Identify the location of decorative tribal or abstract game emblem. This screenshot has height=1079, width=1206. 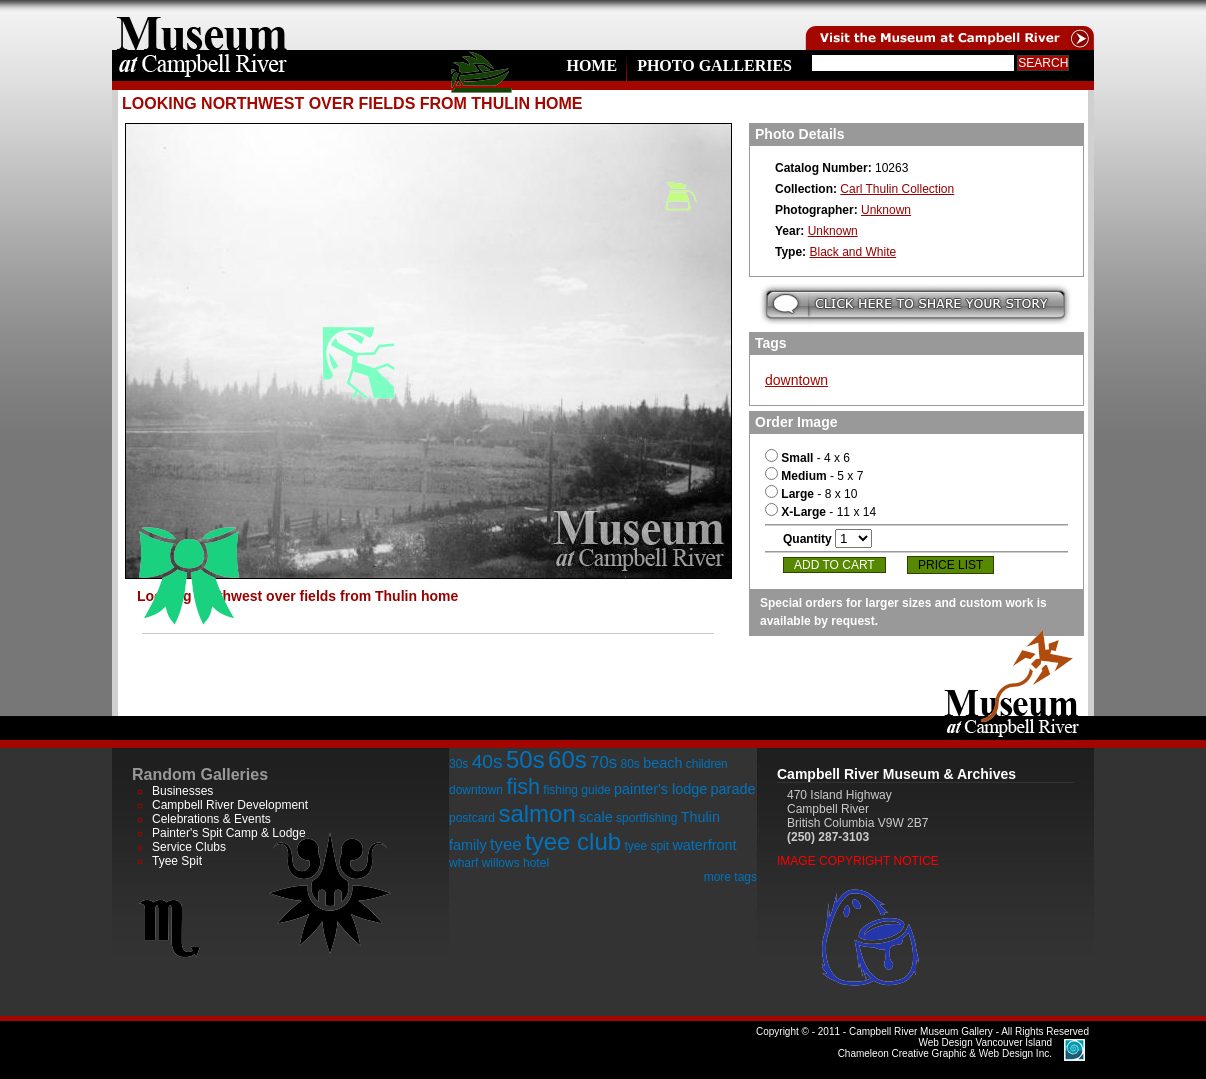
(330, 893).